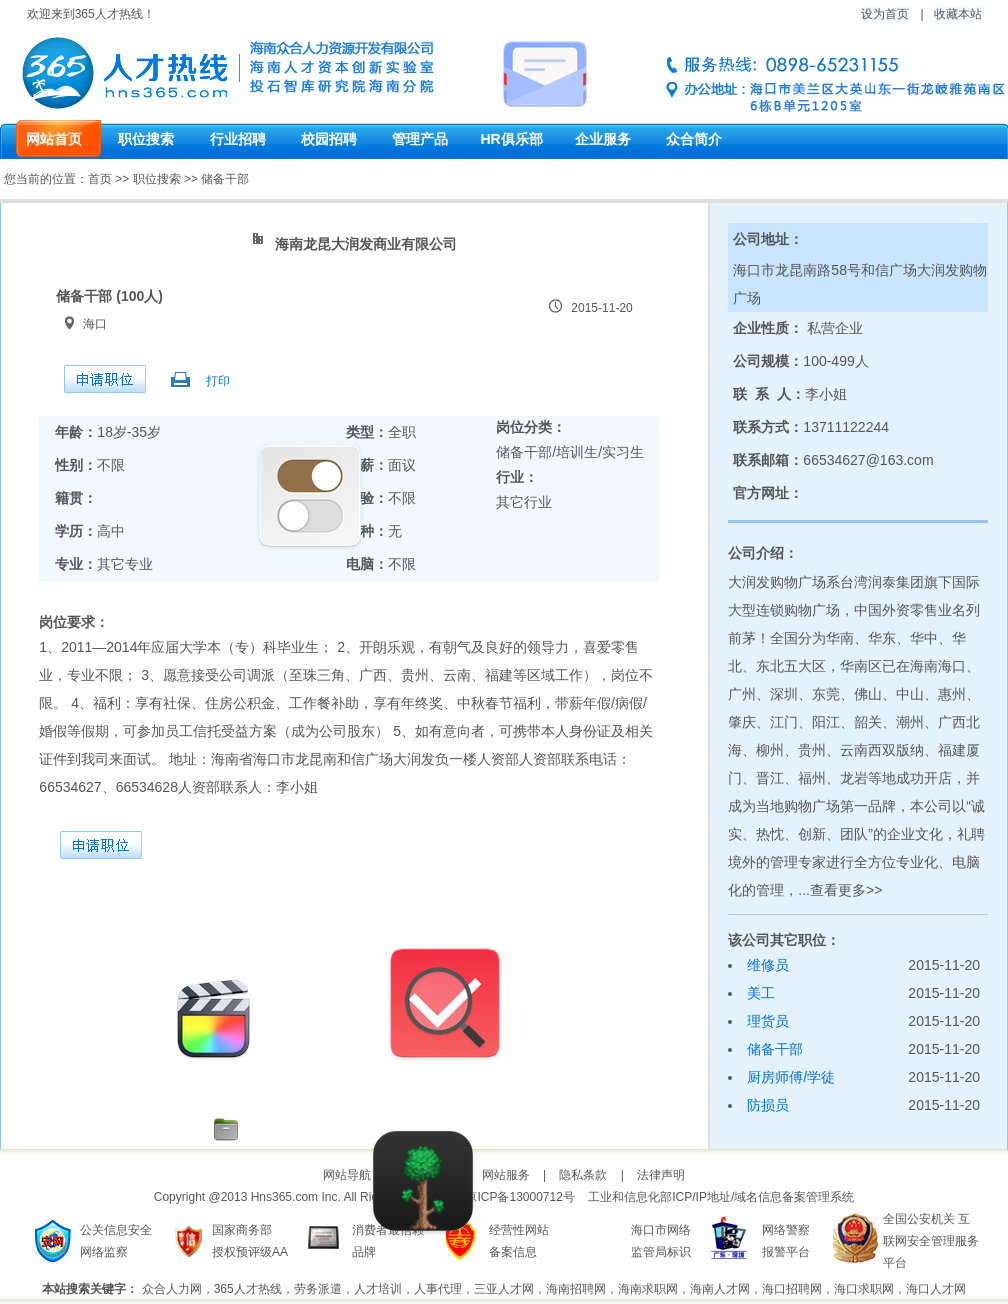 The image size is (1008, 1304). I want to click on open system tweaks or settings customization, so click(310, 496).